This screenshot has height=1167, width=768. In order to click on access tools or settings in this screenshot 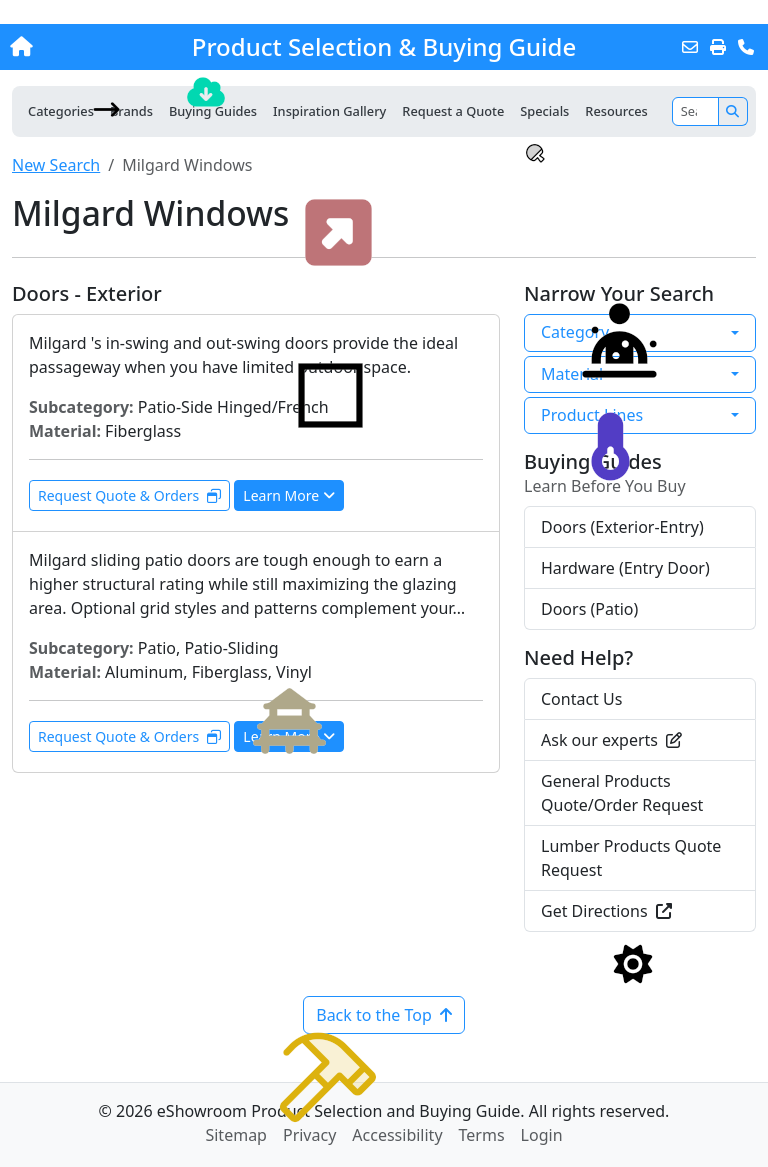, I will do `click(323, 1079)`.